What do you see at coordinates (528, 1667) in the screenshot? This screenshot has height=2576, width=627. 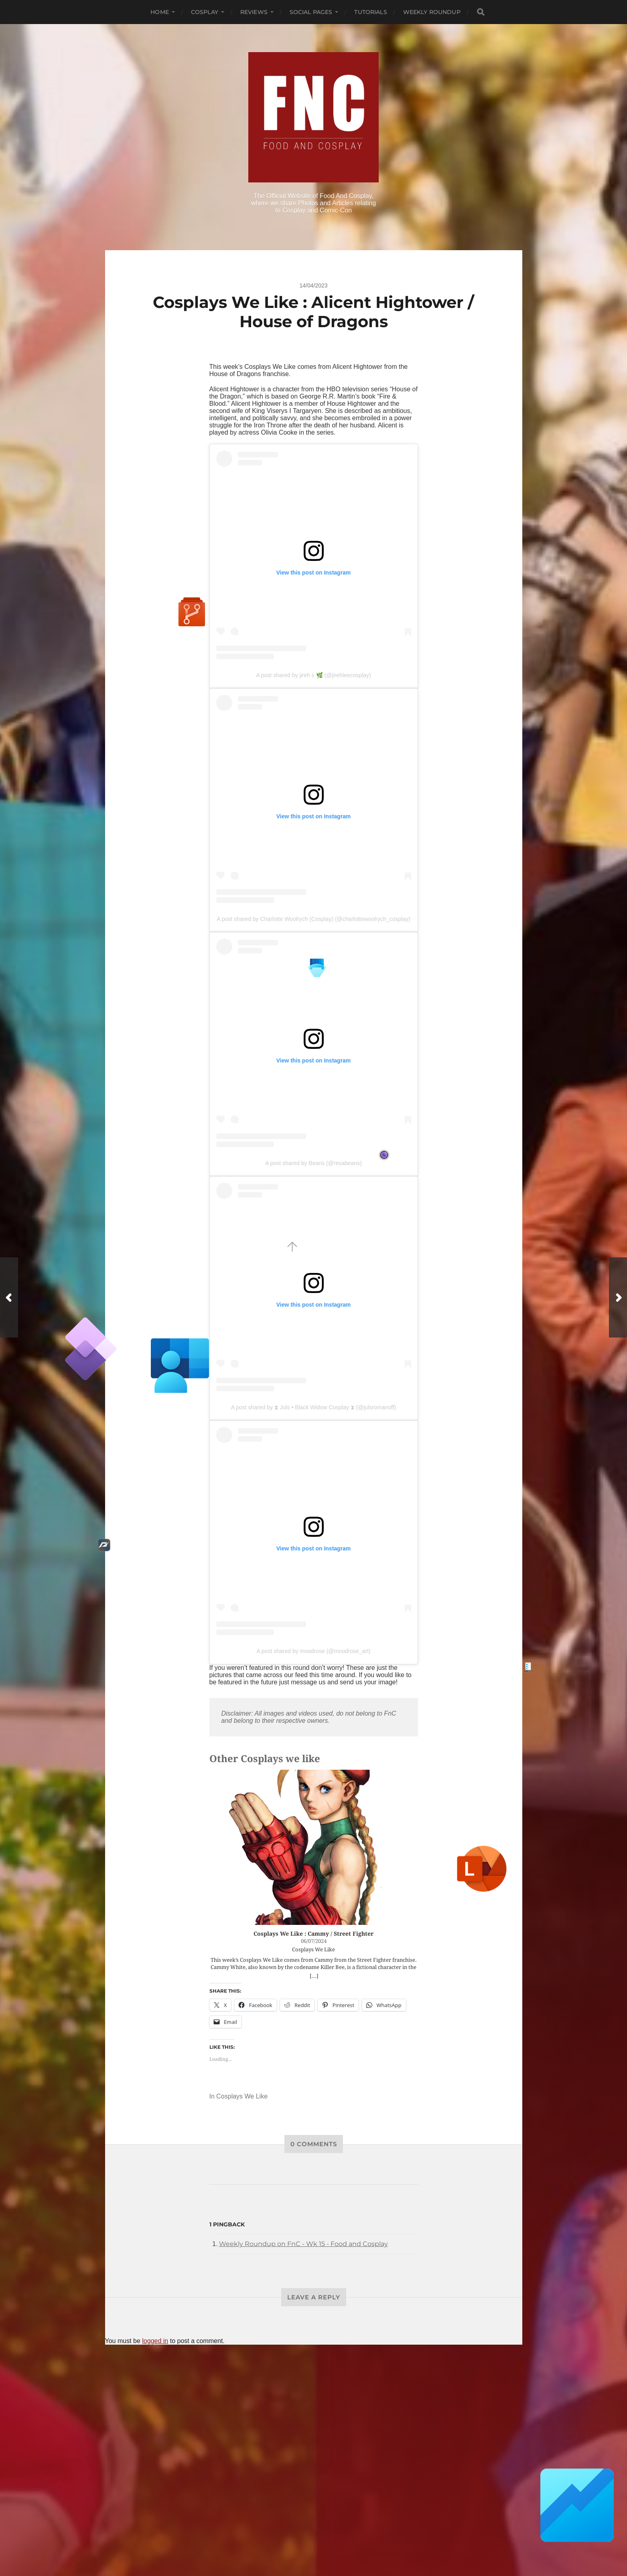 I see `access settings or preferences` at bounding box center [528, 1667].